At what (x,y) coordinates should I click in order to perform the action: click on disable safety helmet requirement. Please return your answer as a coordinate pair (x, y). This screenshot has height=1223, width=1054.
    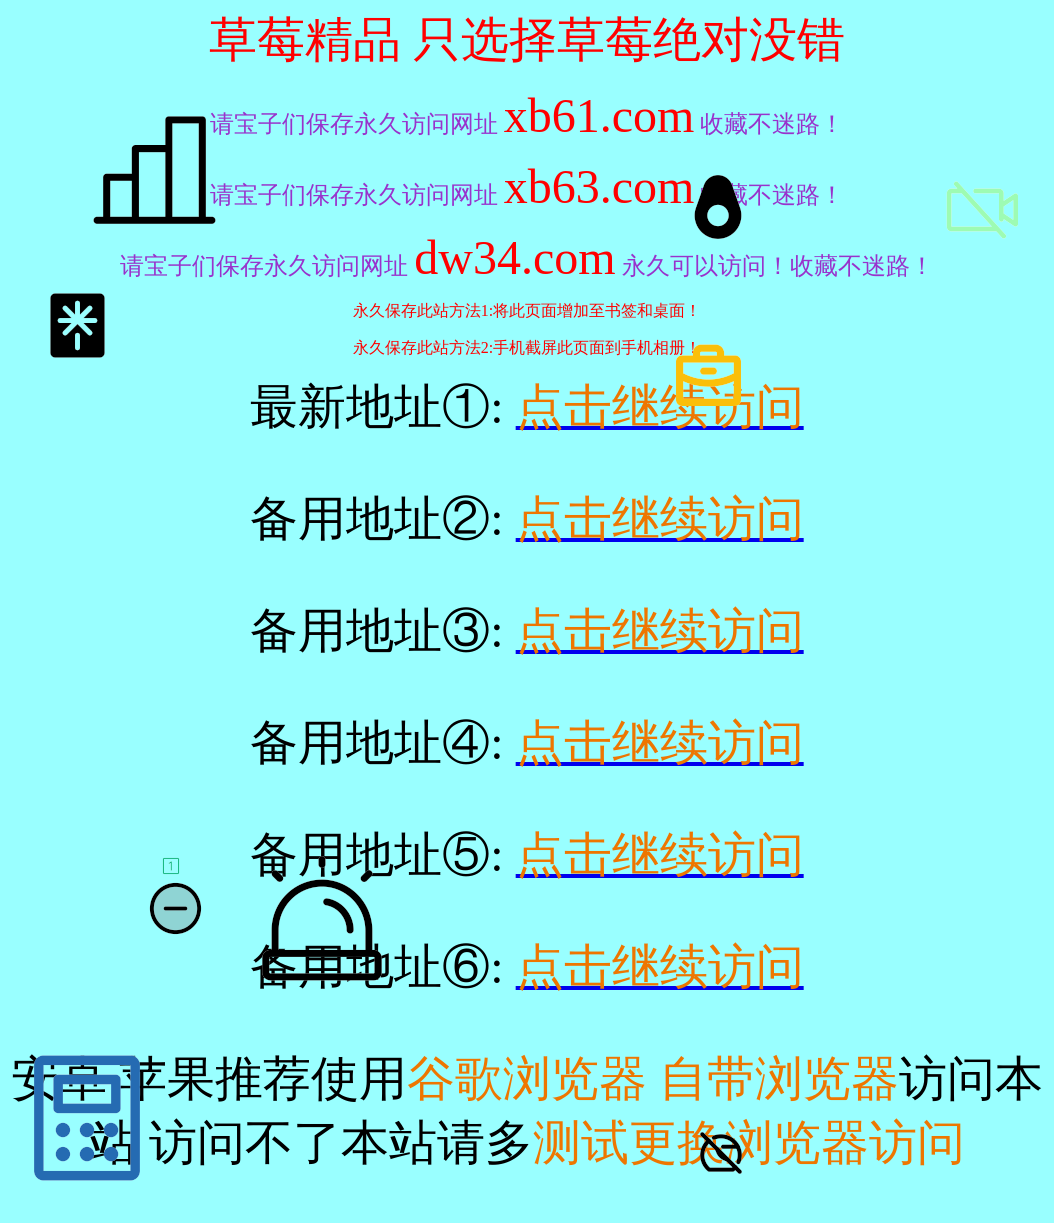
    Looking at the image, I should click on (721, 1153).